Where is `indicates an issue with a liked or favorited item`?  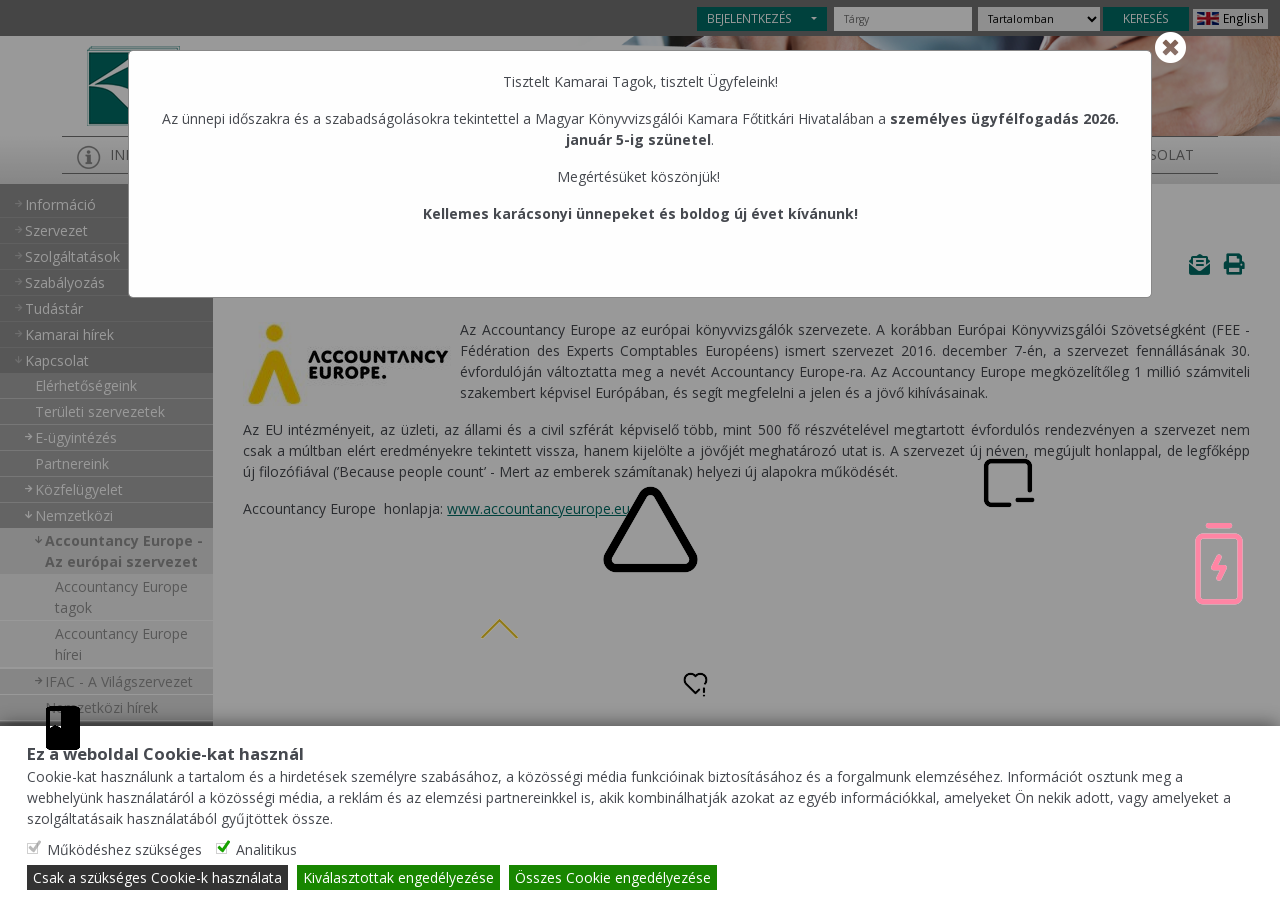
indicates an issue with a liked or favorited item is located at coordinates (695, 683).